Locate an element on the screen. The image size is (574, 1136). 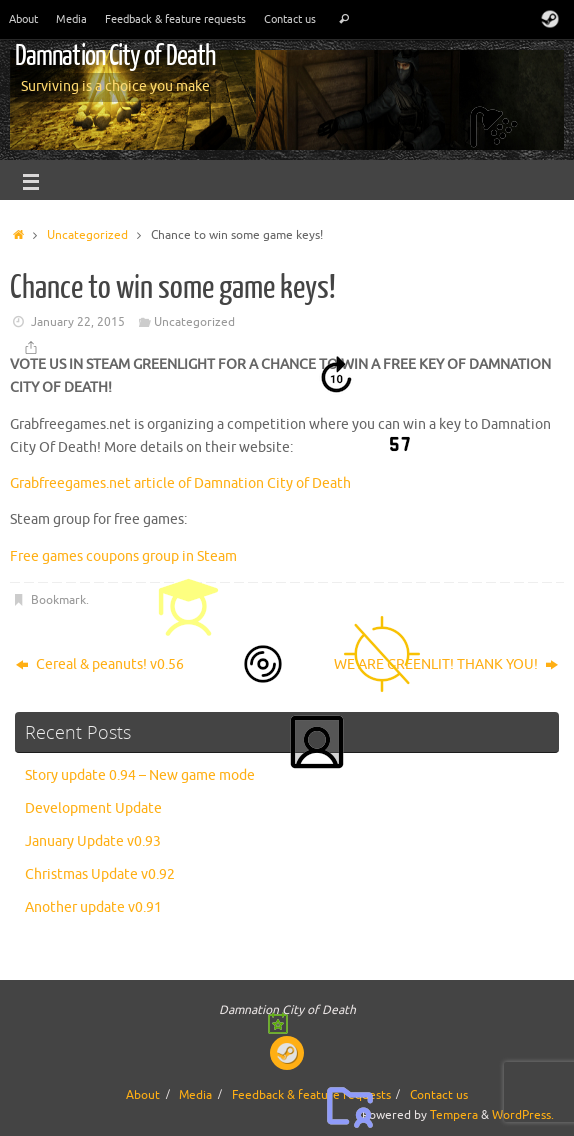
play or browse music library is located at coordinates (263, 664).